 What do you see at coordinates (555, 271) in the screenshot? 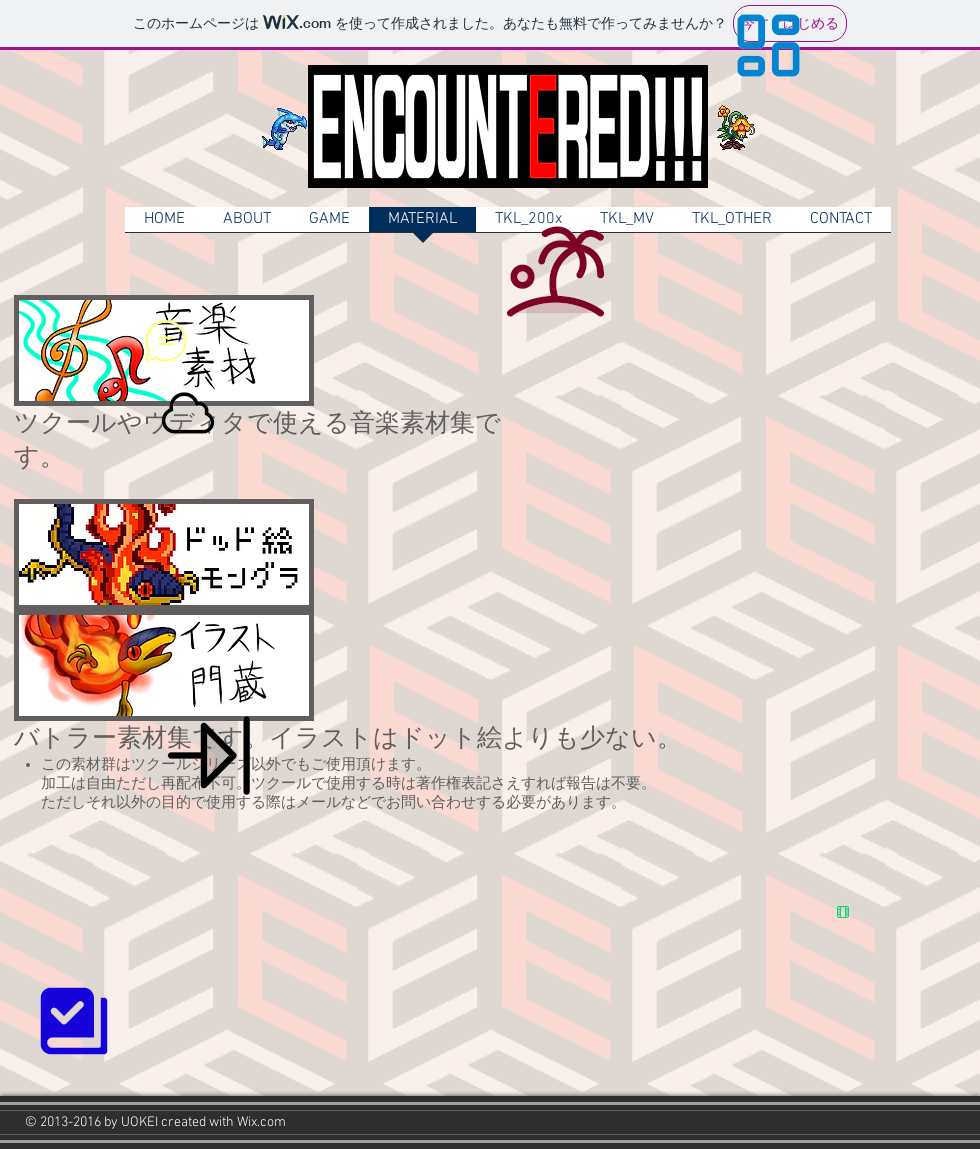
I see `indicates vacation or travel mode` at bounding box center [555, 271].